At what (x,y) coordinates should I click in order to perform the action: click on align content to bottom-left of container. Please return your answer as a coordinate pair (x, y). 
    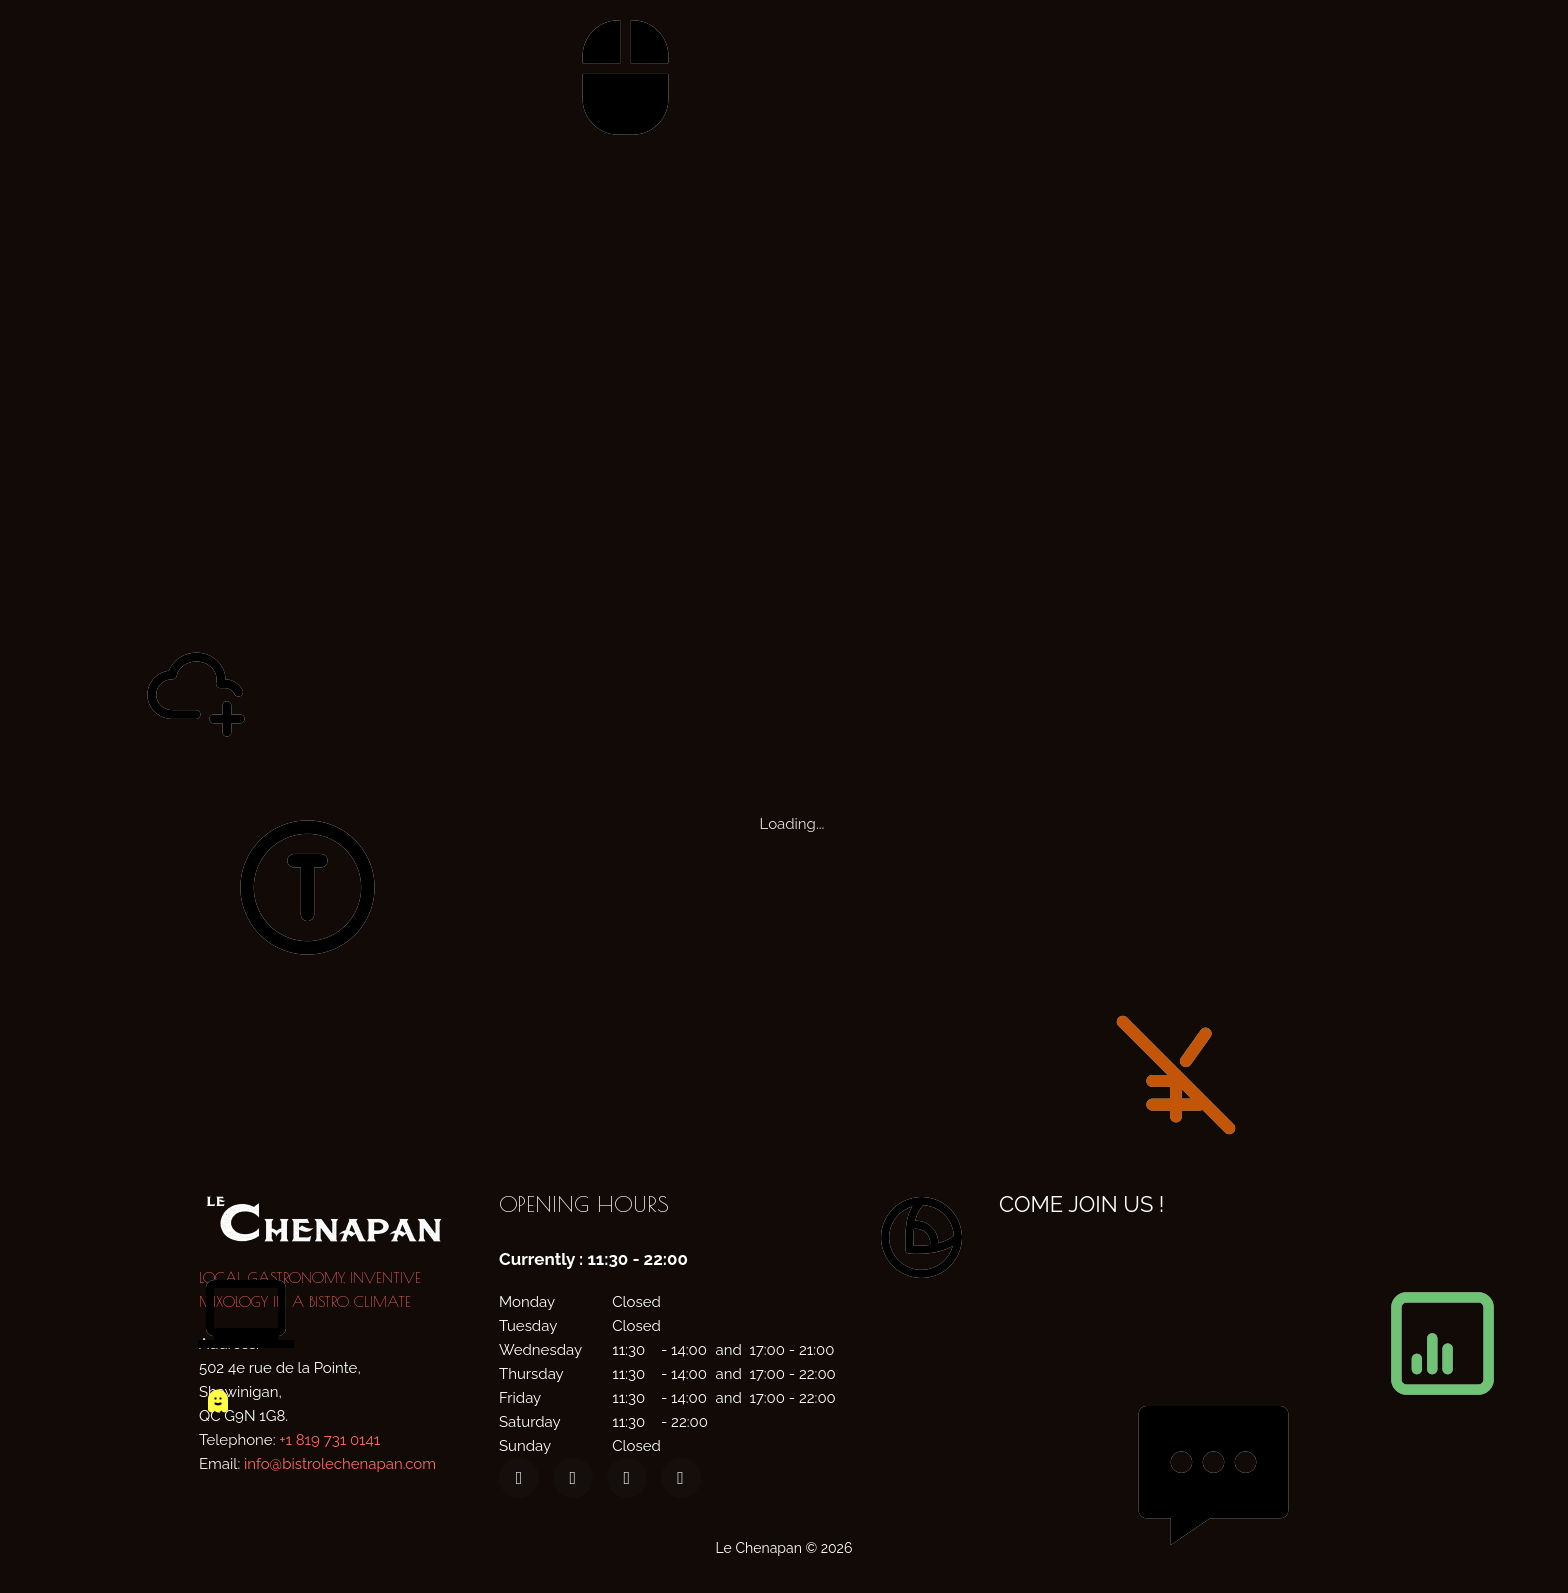
    Looking at the image, I should click on (1442, 1343).